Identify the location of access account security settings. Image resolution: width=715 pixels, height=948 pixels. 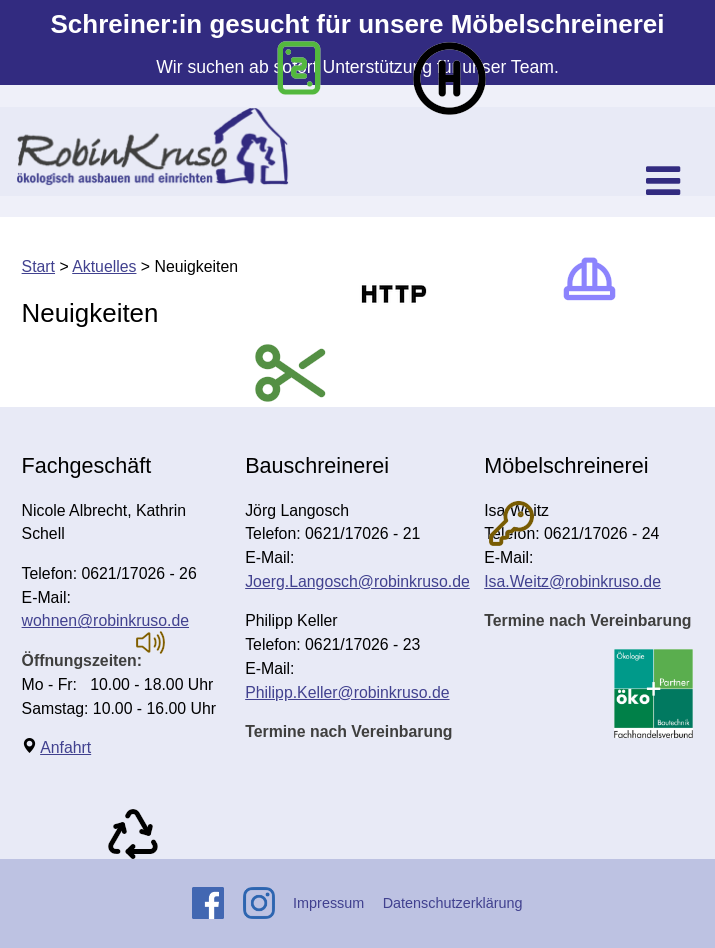
(511, 523).